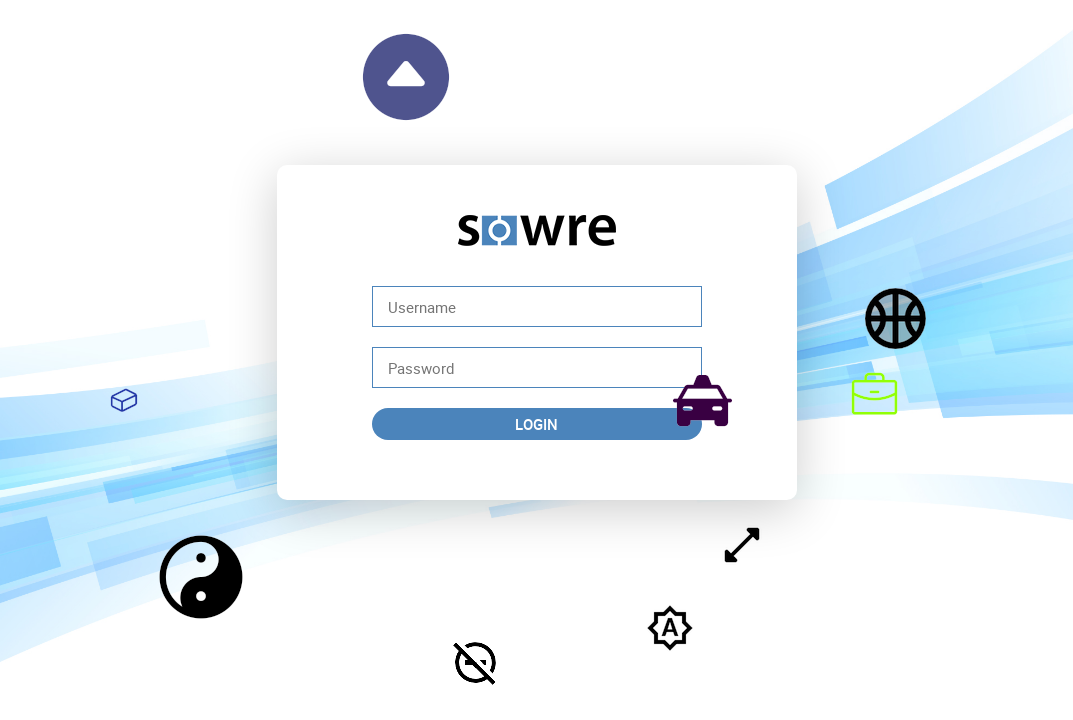 The width and height of the screenshot is (1073, 720). I want to click on represents a field or property in code structure, so click(124, 400).